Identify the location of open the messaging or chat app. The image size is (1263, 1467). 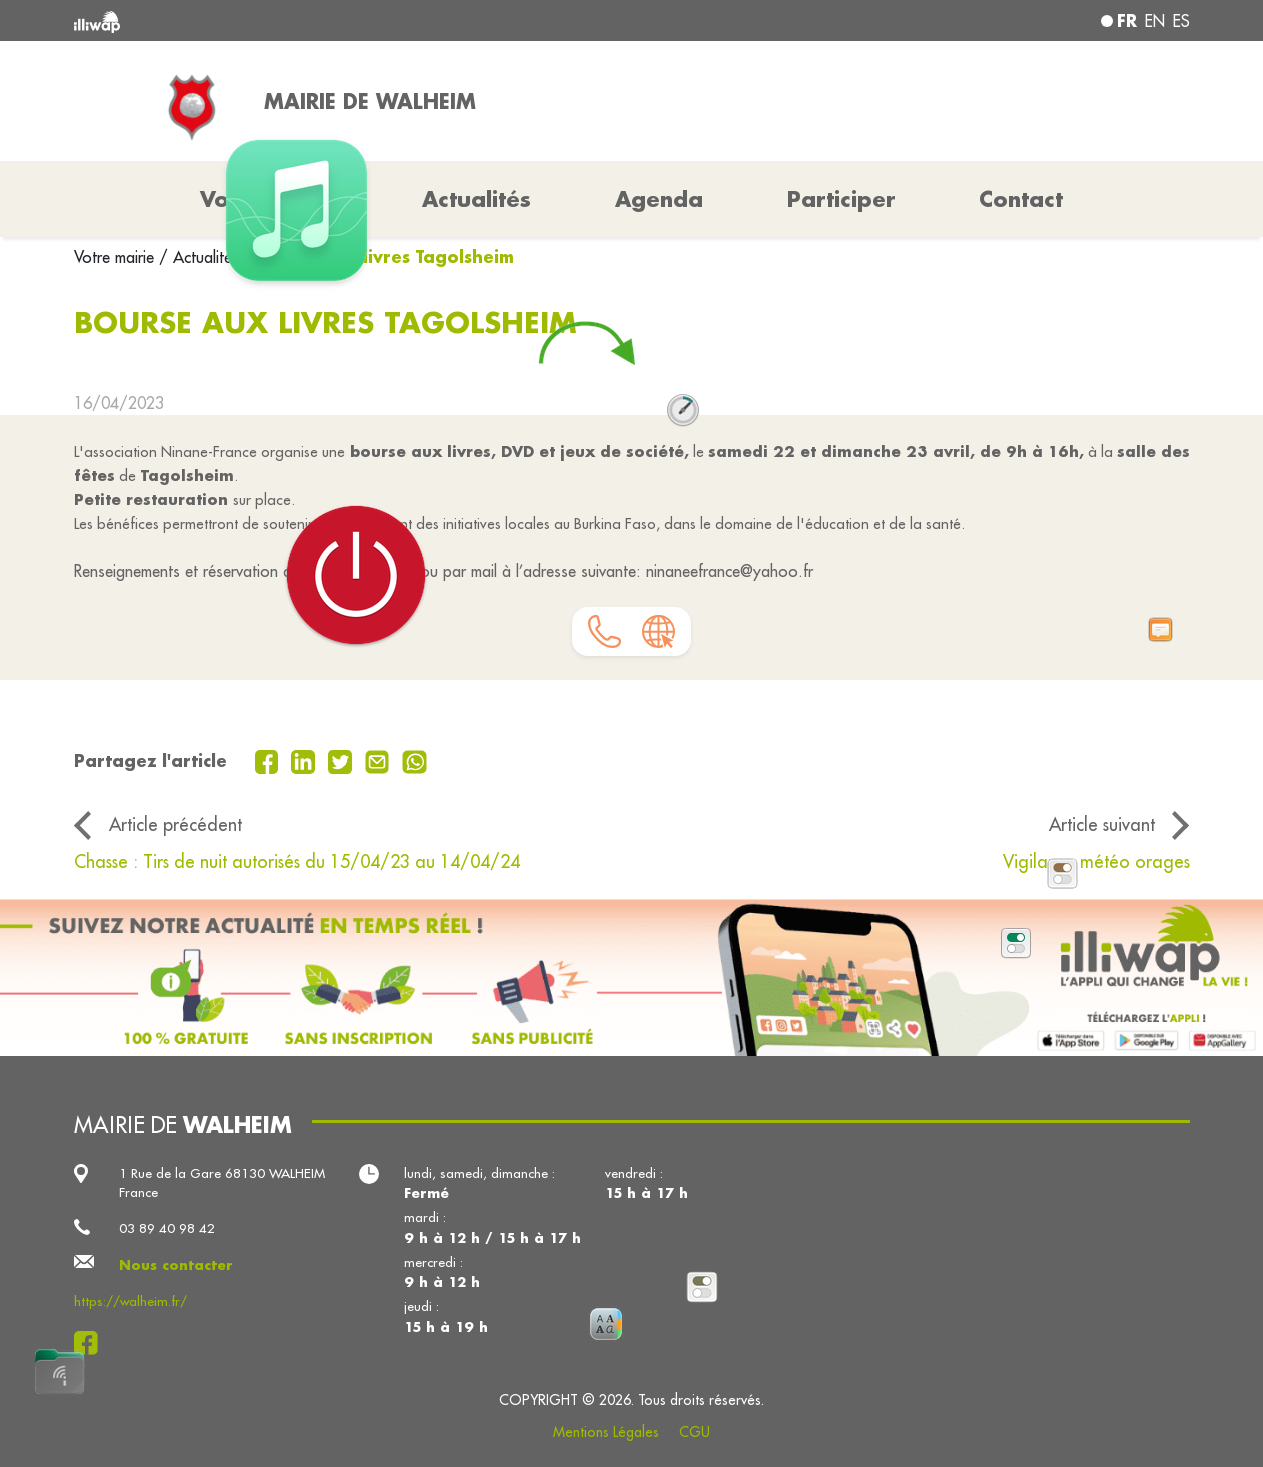
(1160, 629).